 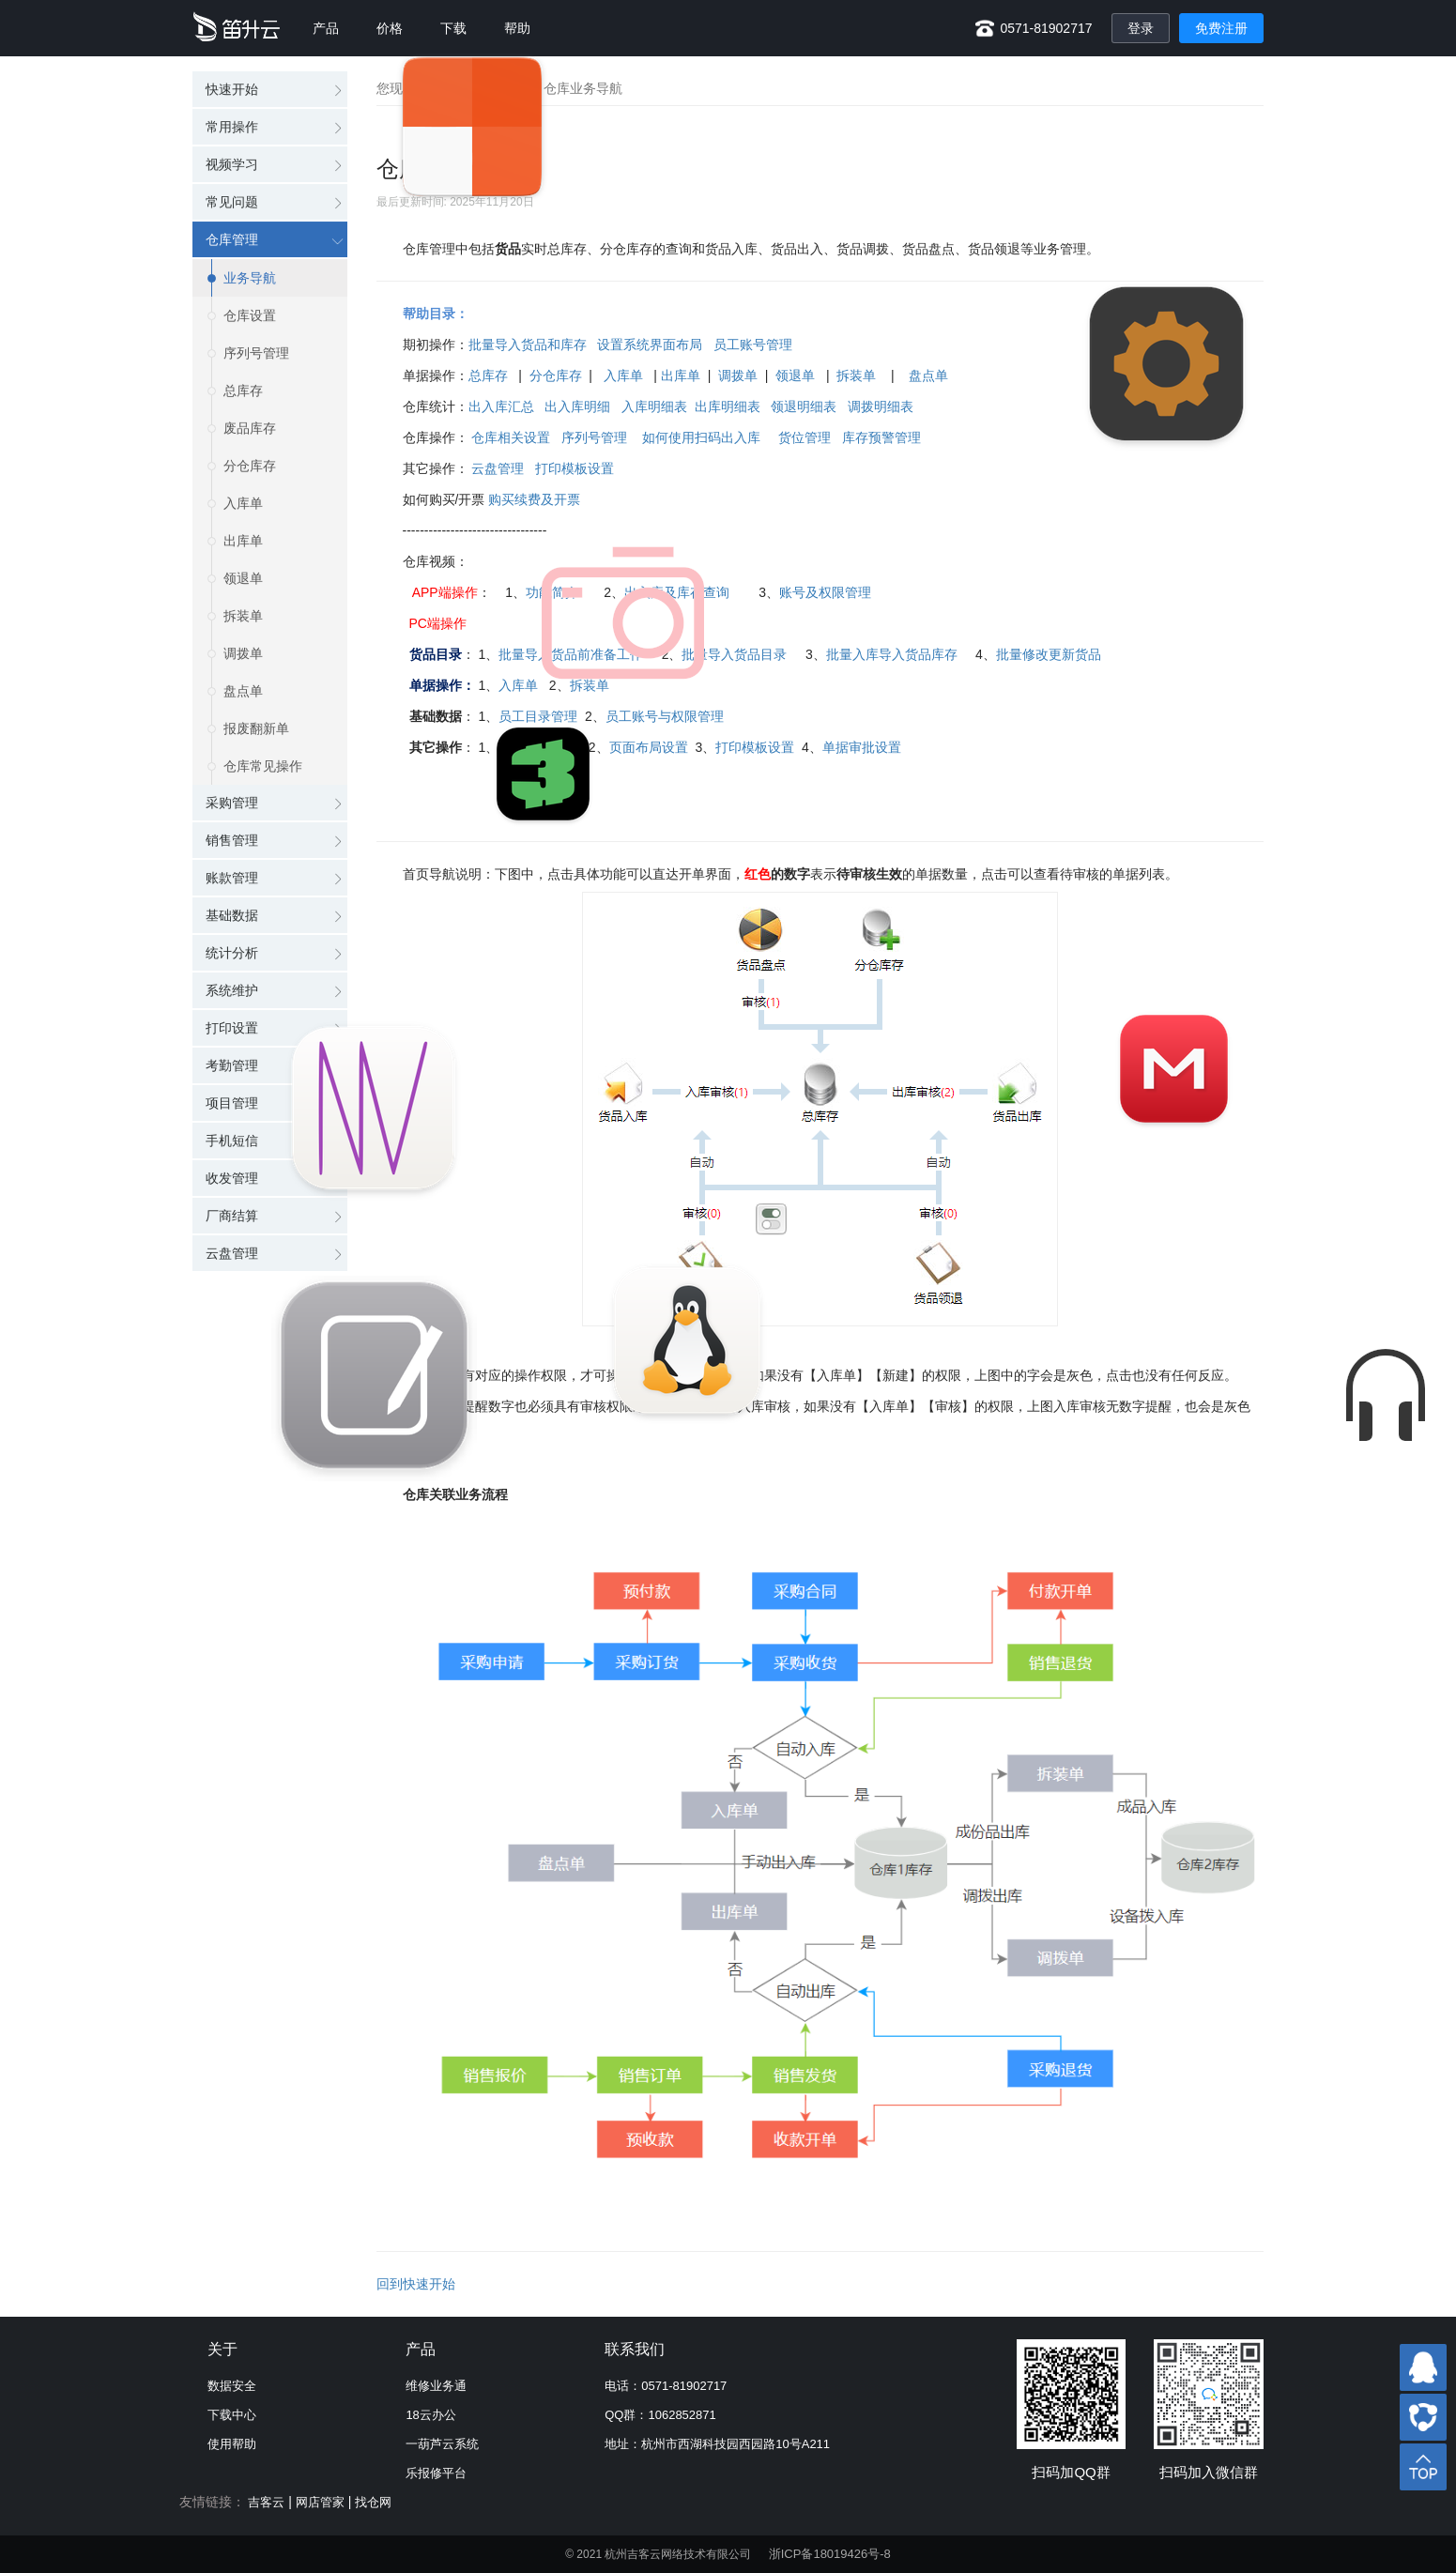 What do you see at coordinates (472, 127) in the screenshot?
I see `switch to the bottom-left workspace` at bounding box center [472, 127].